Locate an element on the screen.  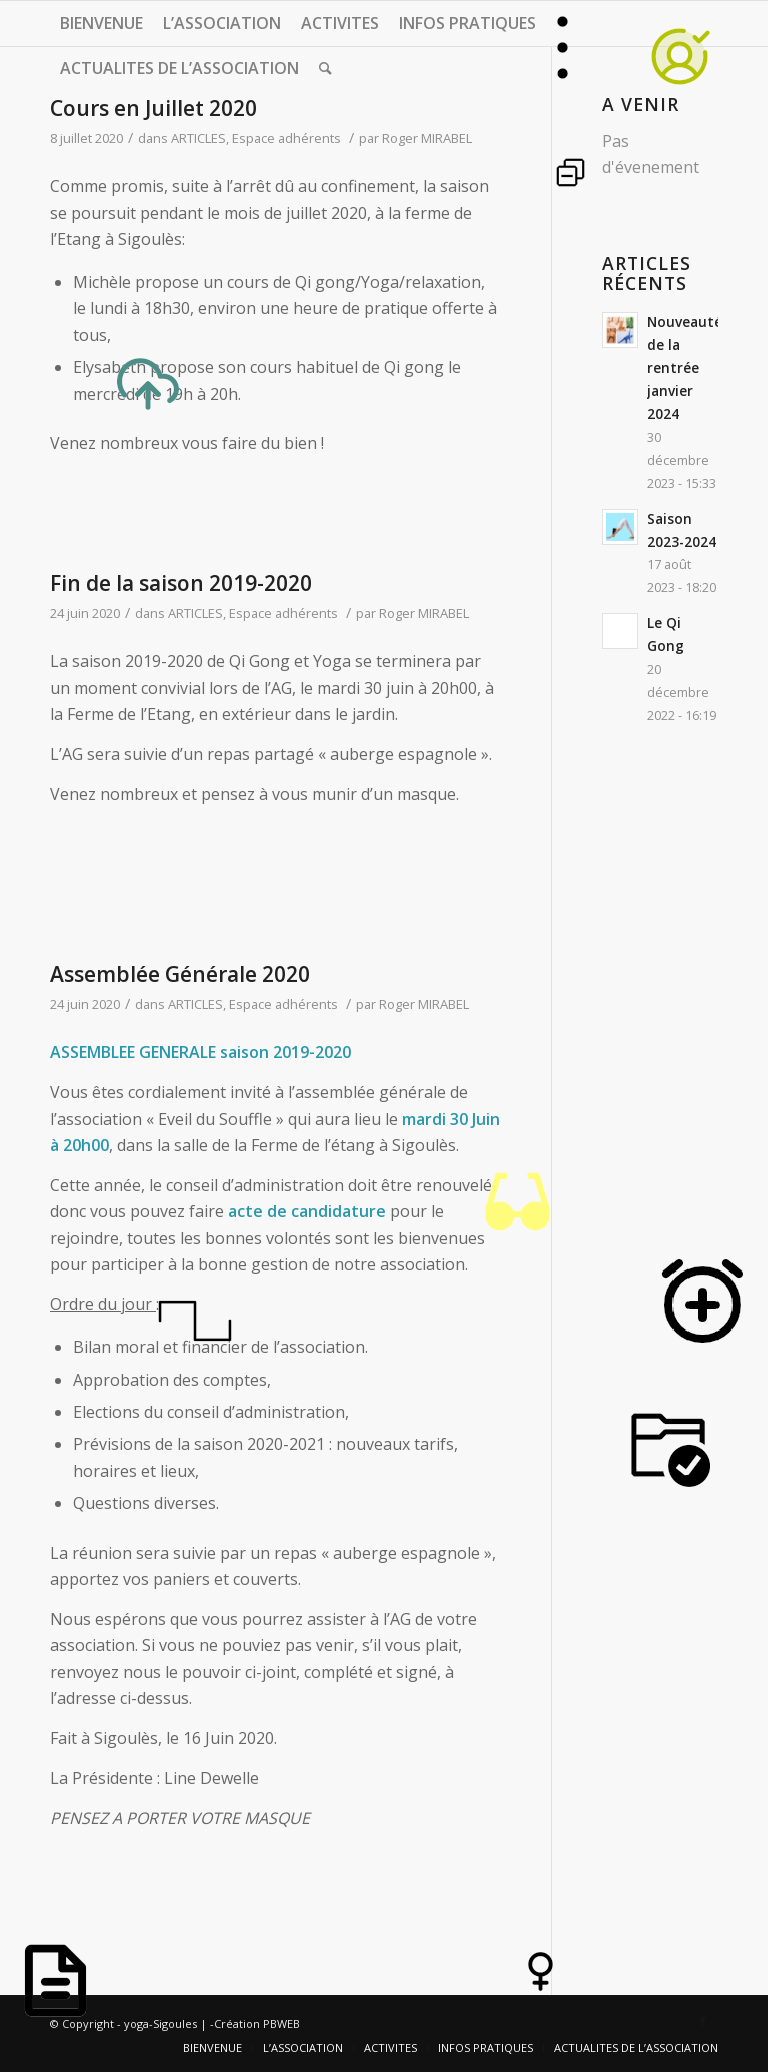
collapse all expanded items in a tree view is located at coordinates (570, 172).